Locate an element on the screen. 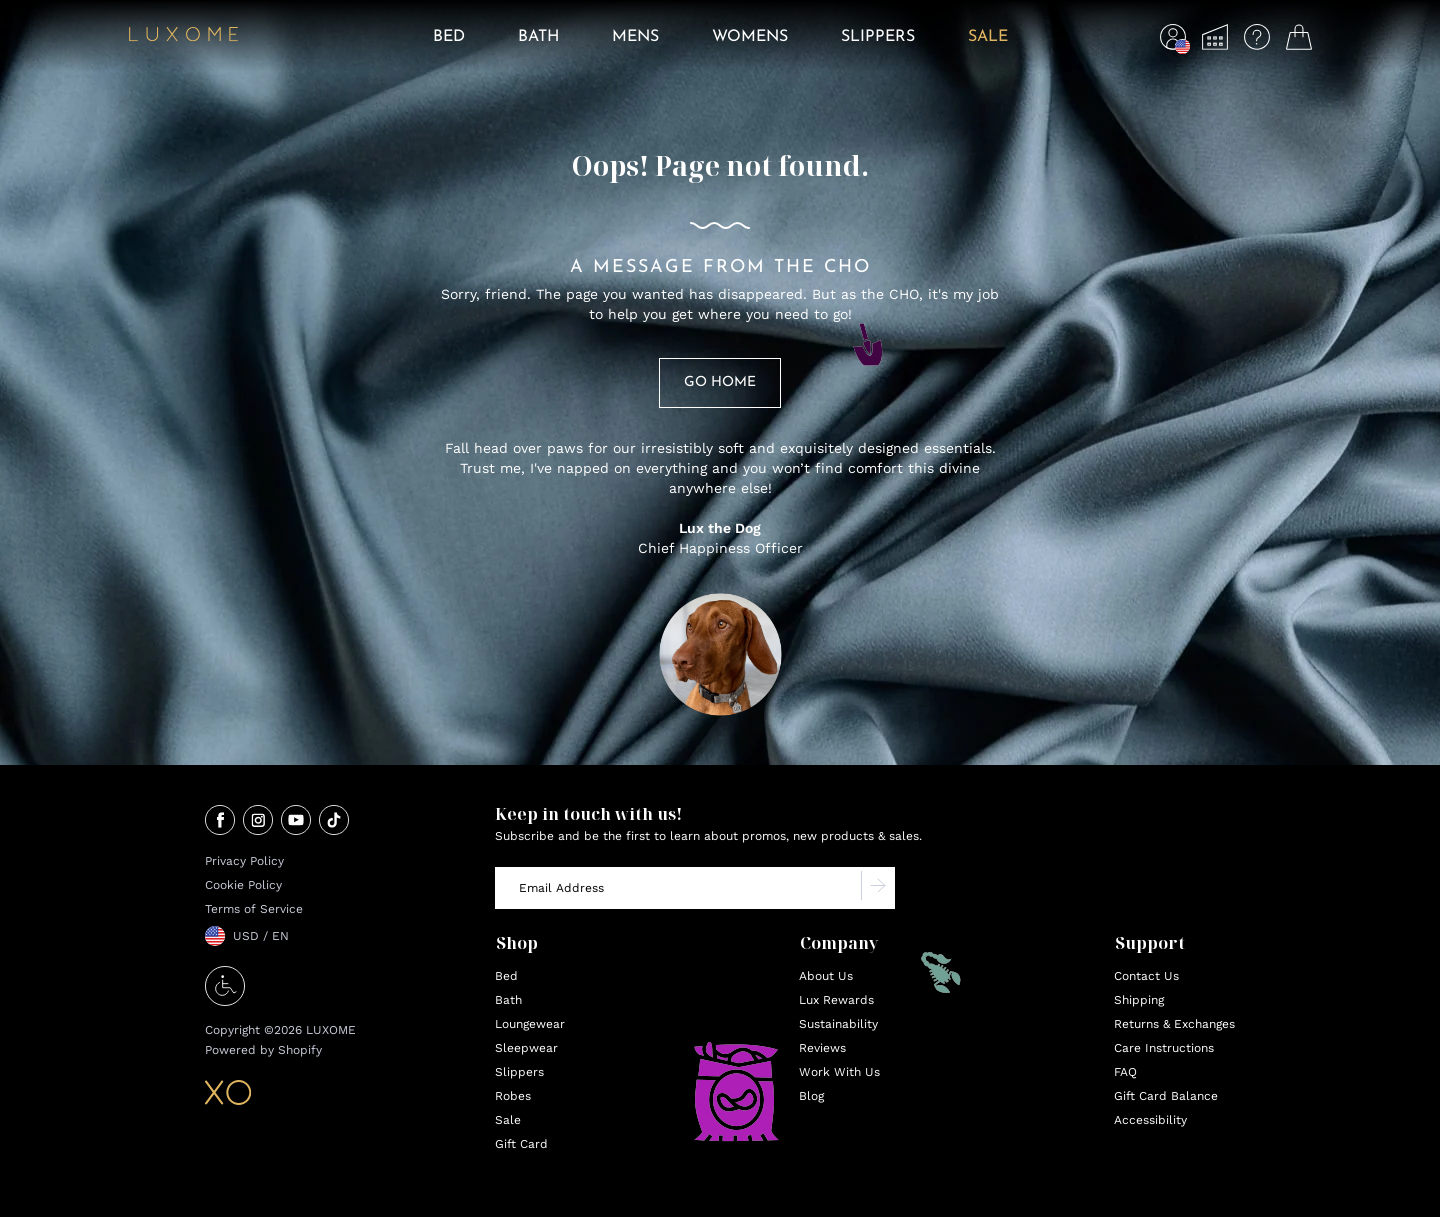 This screenshot has width=1440, height=1217. select spade suit in a card game is located at coordinates (866, 344).